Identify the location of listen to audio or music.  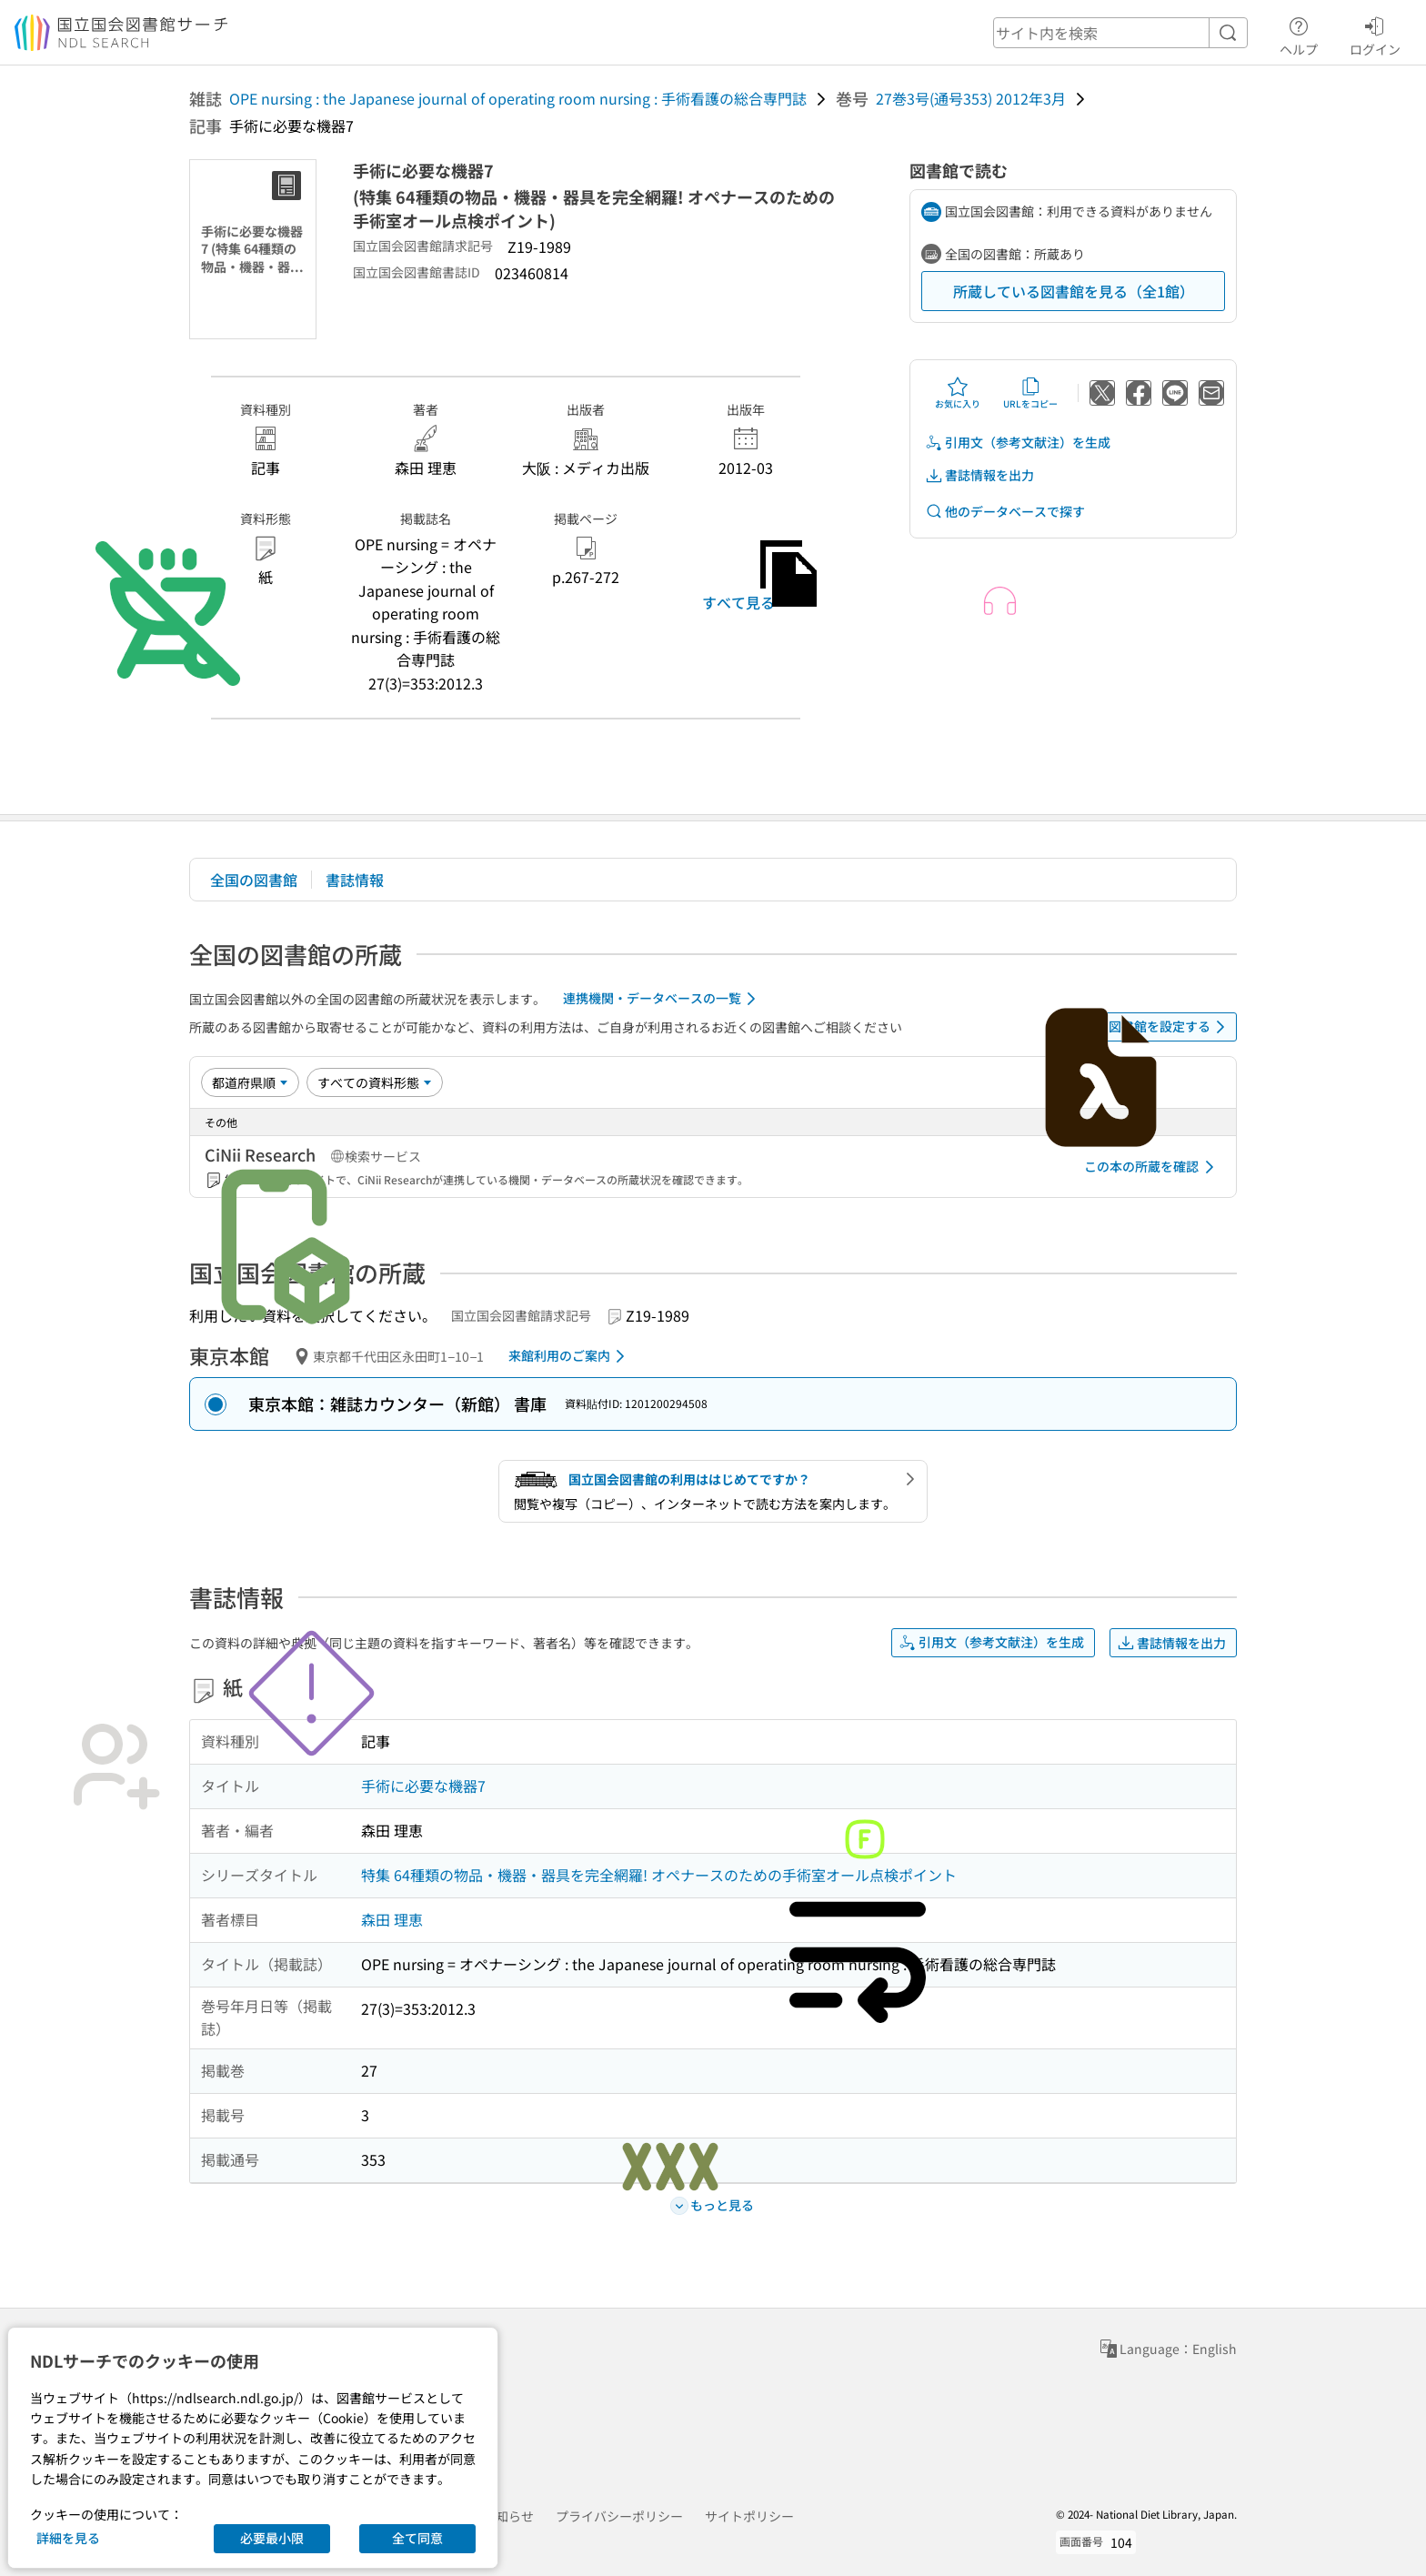
(999, 602).